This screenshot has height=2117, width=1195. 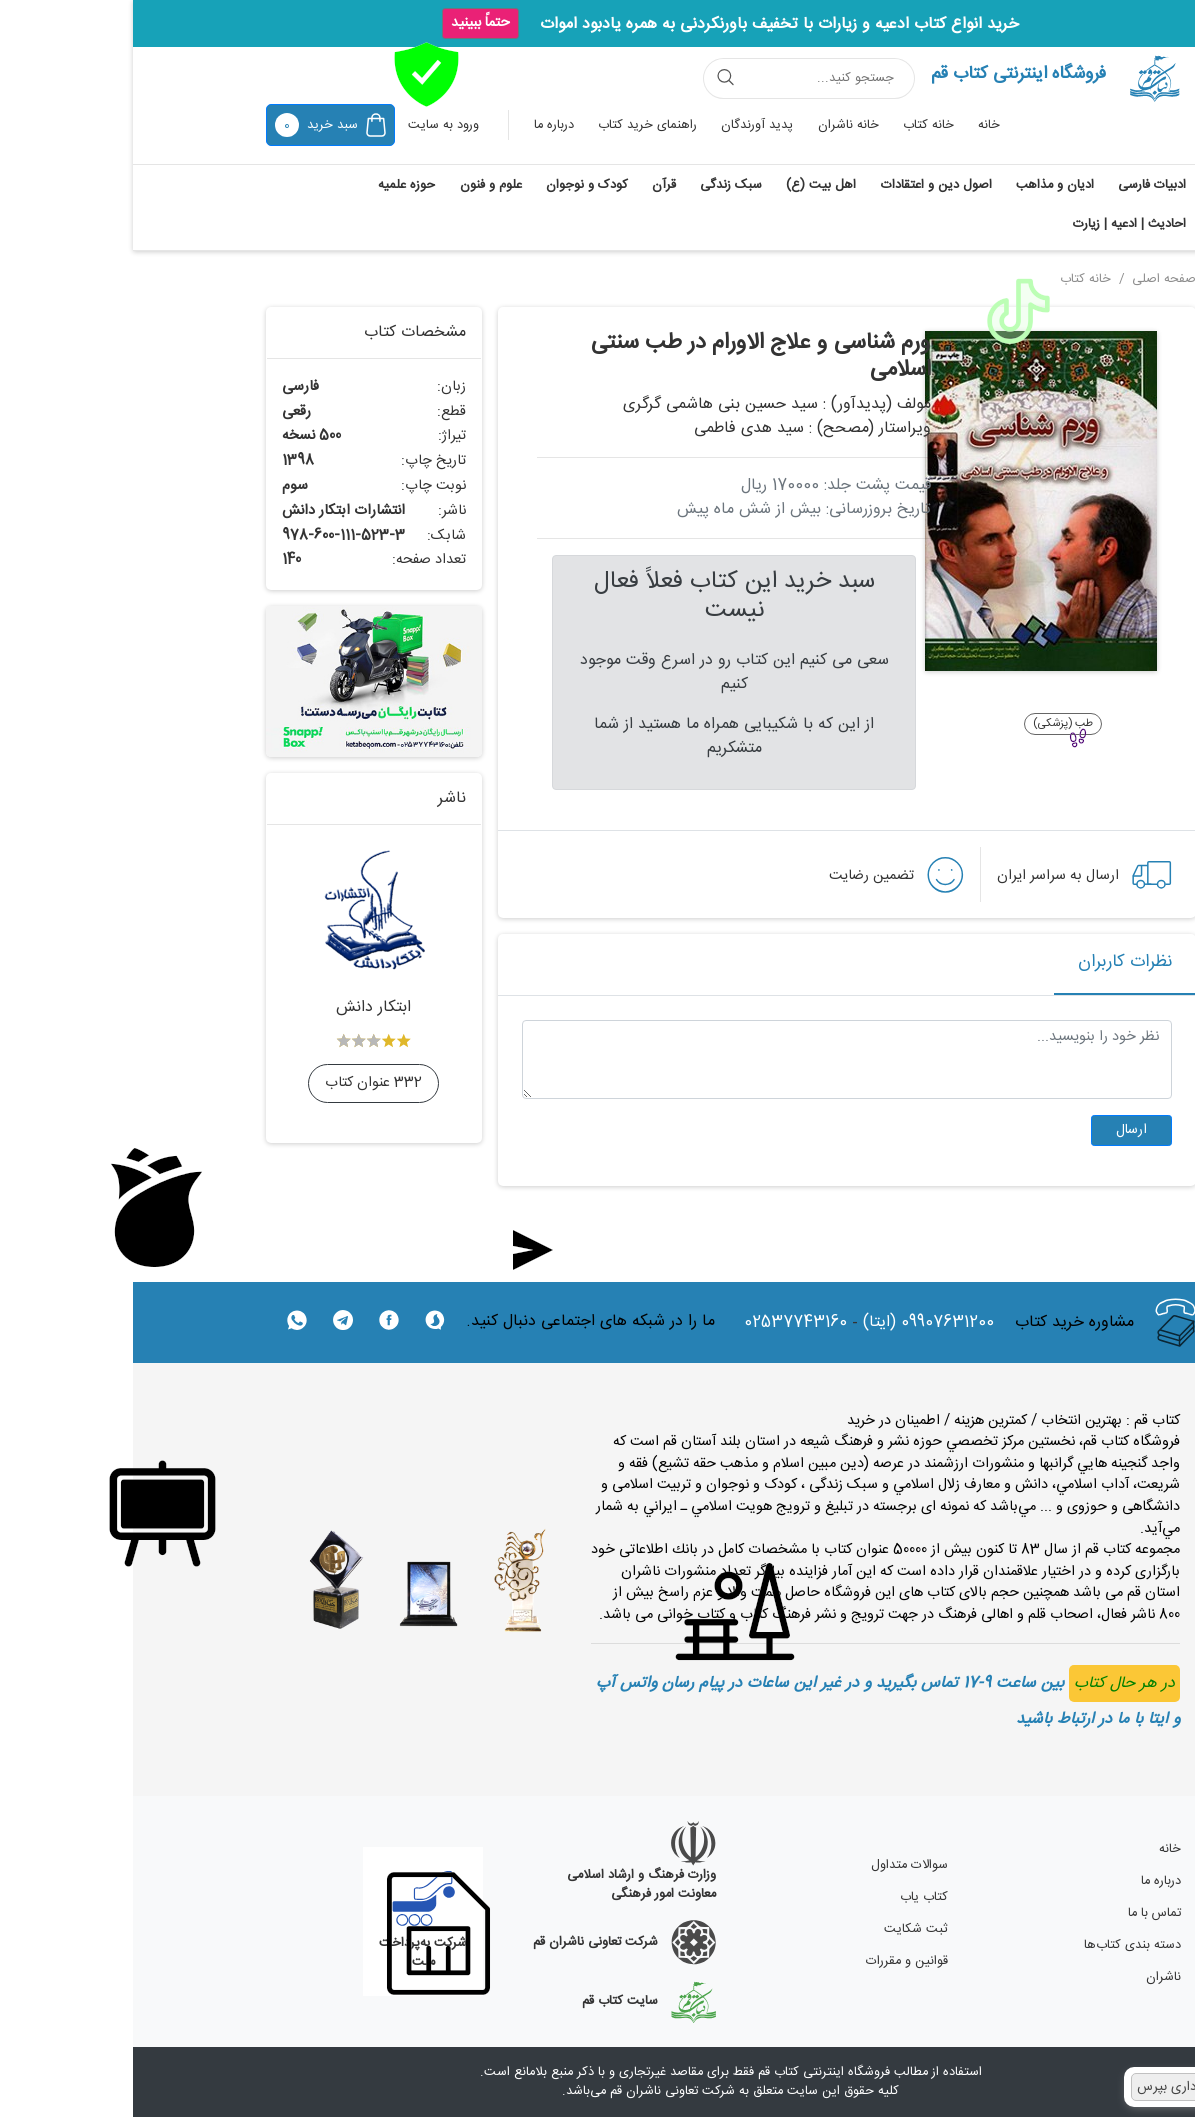 What do you see at coordinates (533, 1250) in the screenshot?
I see `send a message or submit content` at bounding box center [533, 1250].